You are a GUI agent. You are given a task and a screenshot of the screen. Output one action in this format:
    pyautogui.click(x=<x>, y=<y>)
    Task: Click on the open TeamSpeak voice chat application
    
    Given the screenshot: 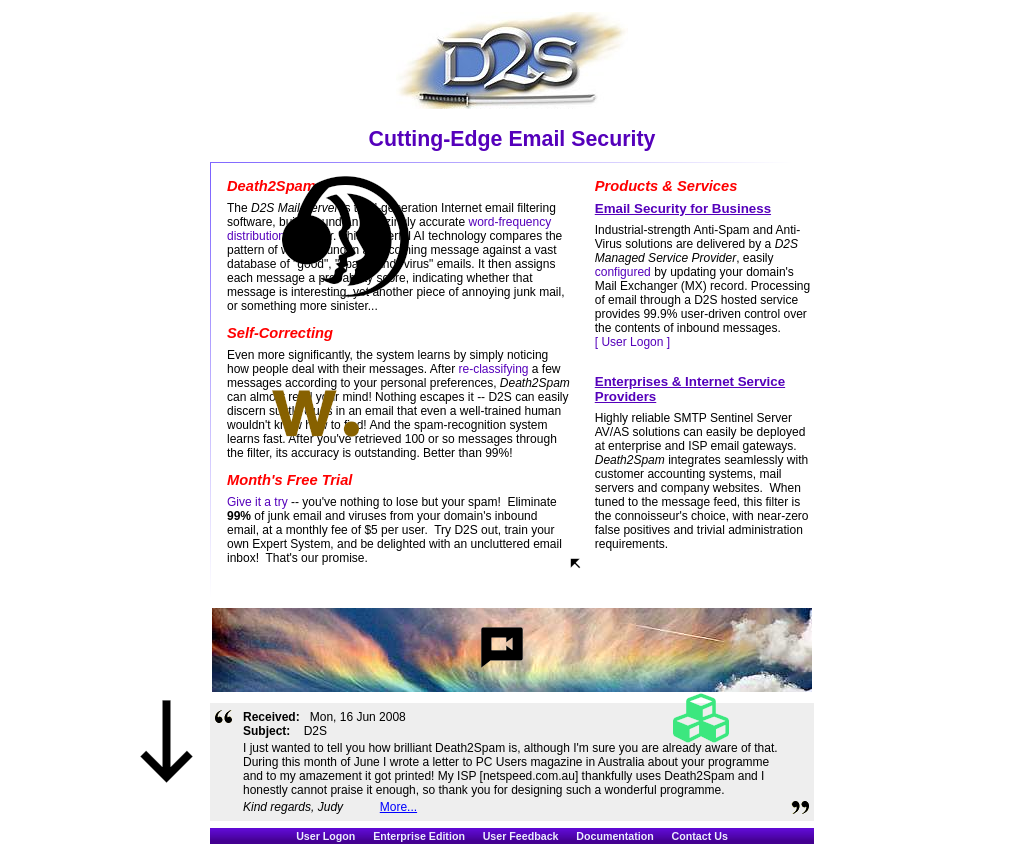 What is the action you would take?
    pyautogui.click(x=345, y=236)
    